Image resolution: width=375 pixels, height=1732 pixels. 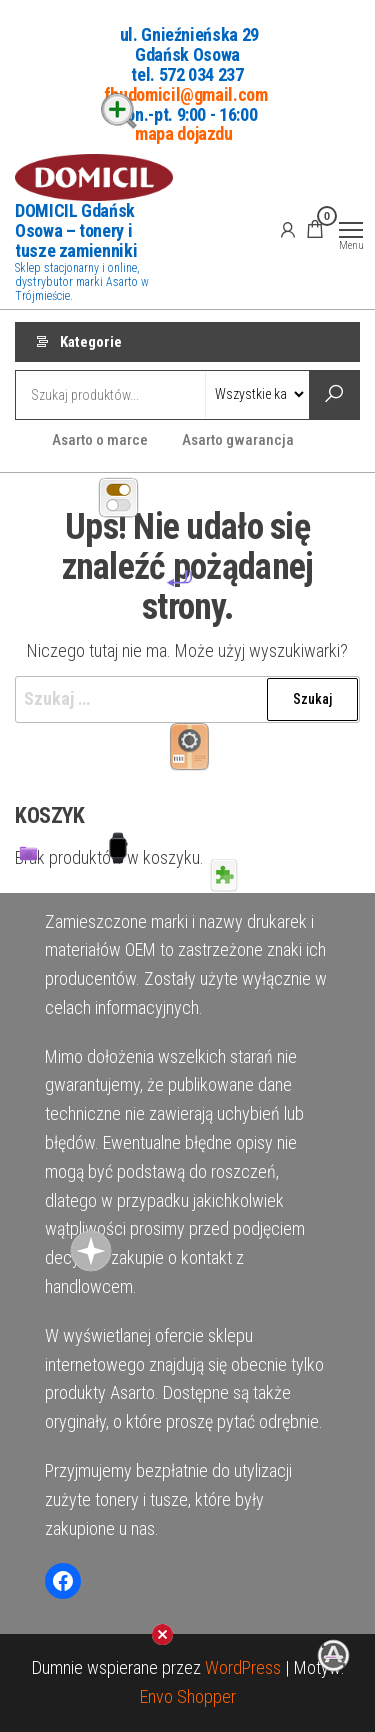 I want to click on open the software updater application, so click(x=333, y=1655).